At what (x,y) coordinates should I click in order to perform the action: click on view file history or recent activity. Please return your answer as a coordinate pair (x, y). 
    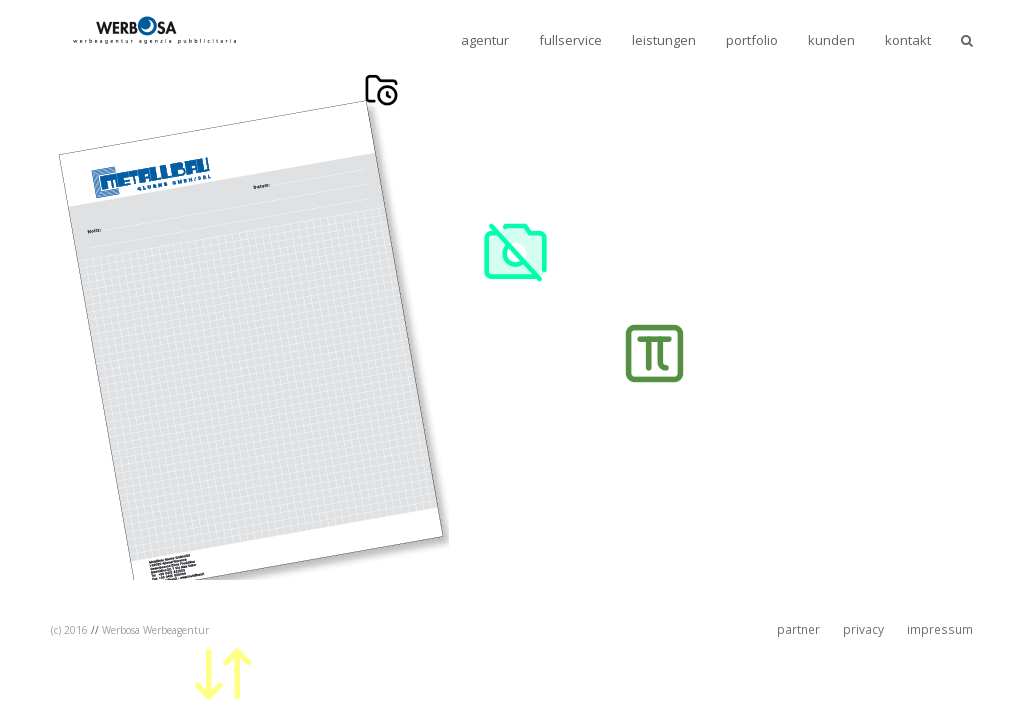
    Looking at the image, I should click on (381, 89).